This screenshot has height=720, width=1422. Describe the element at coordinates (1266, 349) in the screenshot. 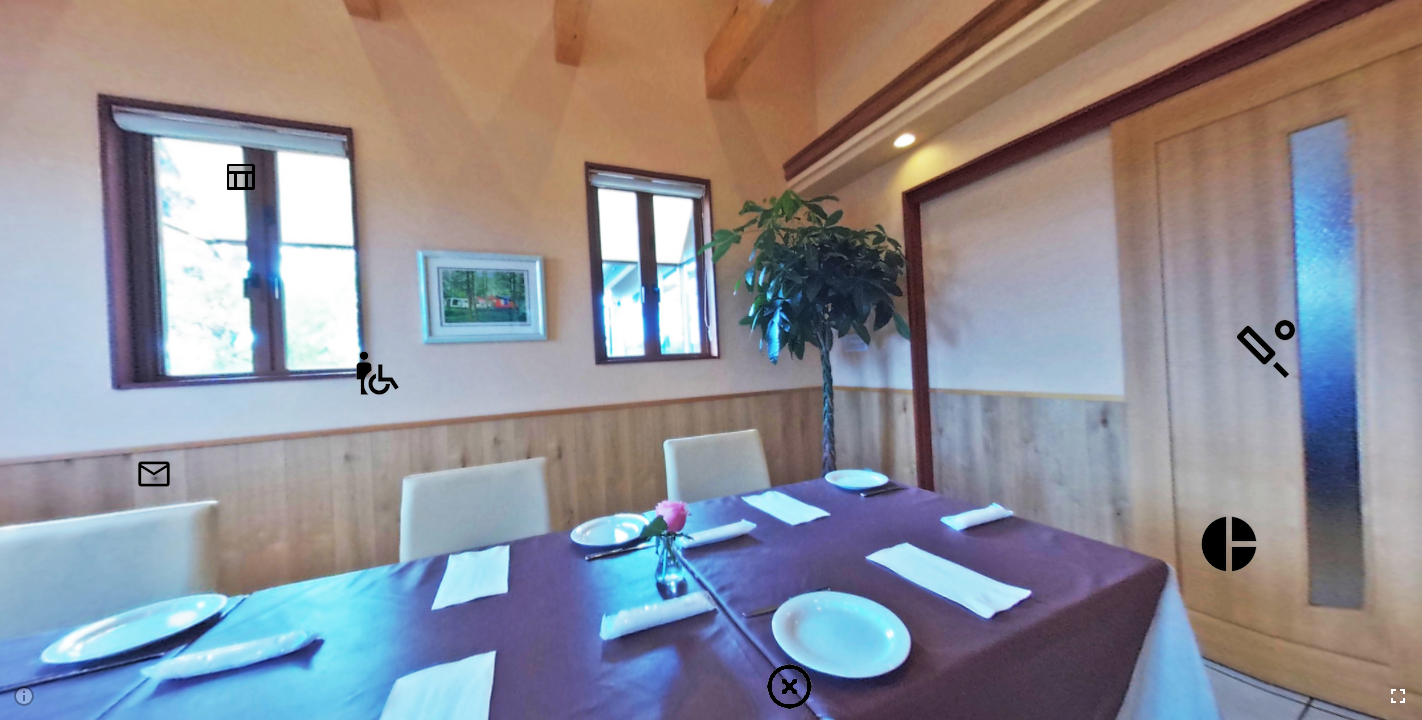

I see `access cricket scores or sports updates` at that location.